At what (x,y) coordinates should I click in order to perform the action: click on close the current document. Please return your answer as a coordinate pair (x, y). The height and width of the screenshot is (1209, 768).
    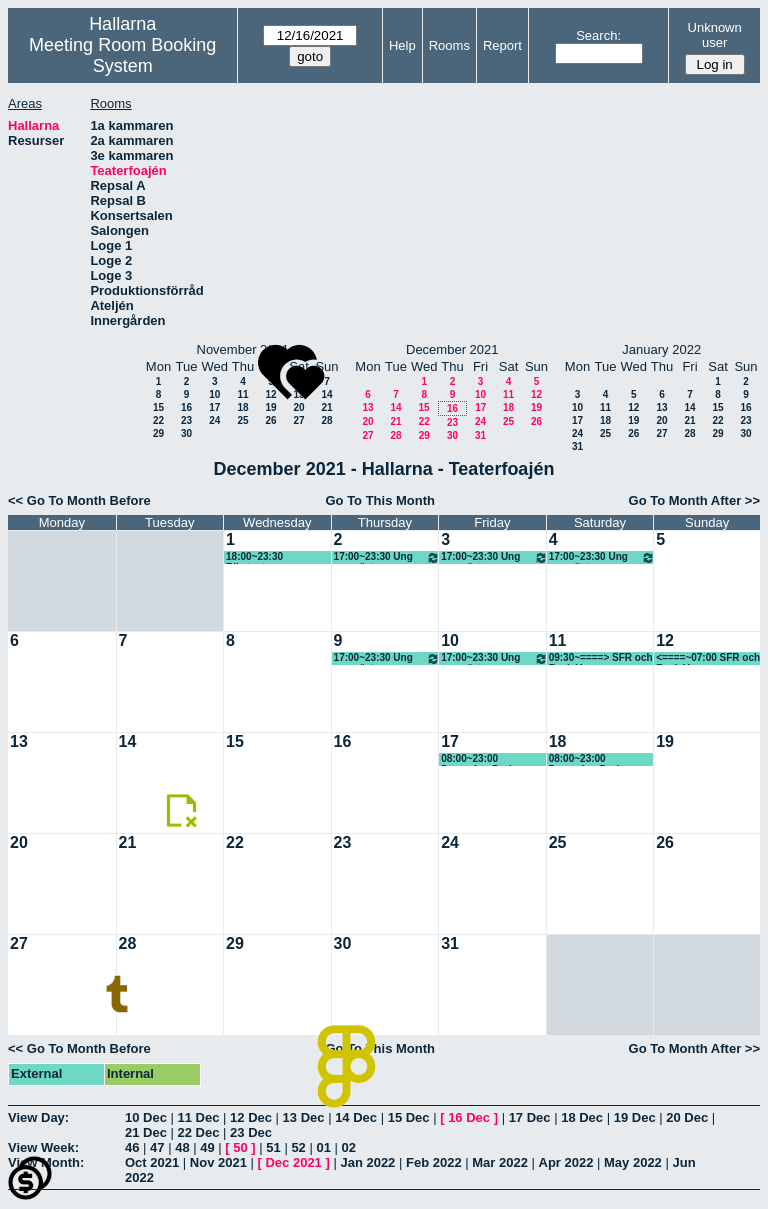
    Looking at the image, I should click on (181, 810).